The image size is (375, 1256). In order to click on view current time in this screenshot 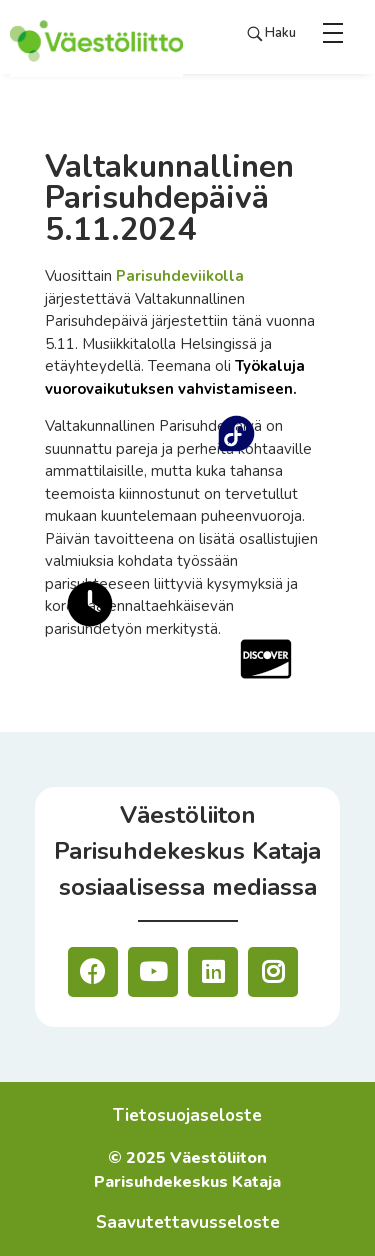, I will do `click(90, 604)`.